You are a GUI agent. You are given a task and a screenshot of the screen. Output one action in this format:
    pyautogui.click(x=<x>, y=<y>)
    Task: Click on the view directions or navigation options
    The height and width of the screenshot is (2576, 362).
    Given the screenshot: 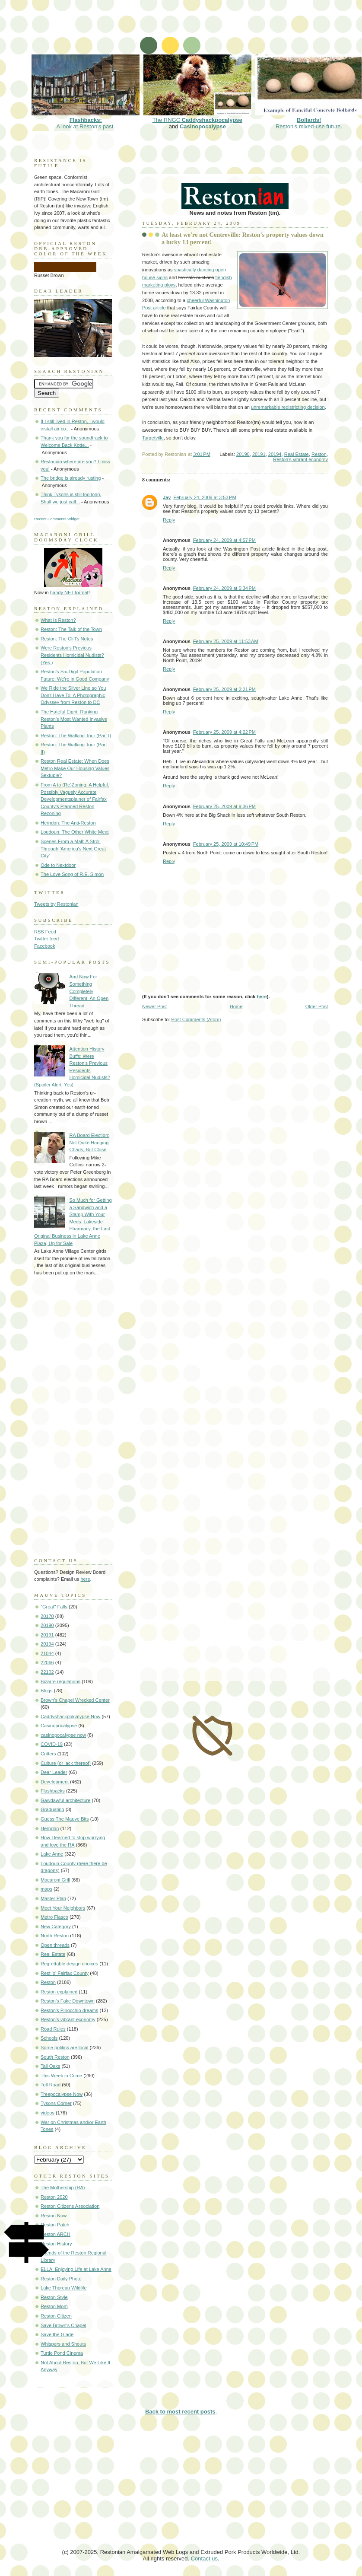 What is the action you would take?
    pyautogui.click(x=26, y=2242)
    